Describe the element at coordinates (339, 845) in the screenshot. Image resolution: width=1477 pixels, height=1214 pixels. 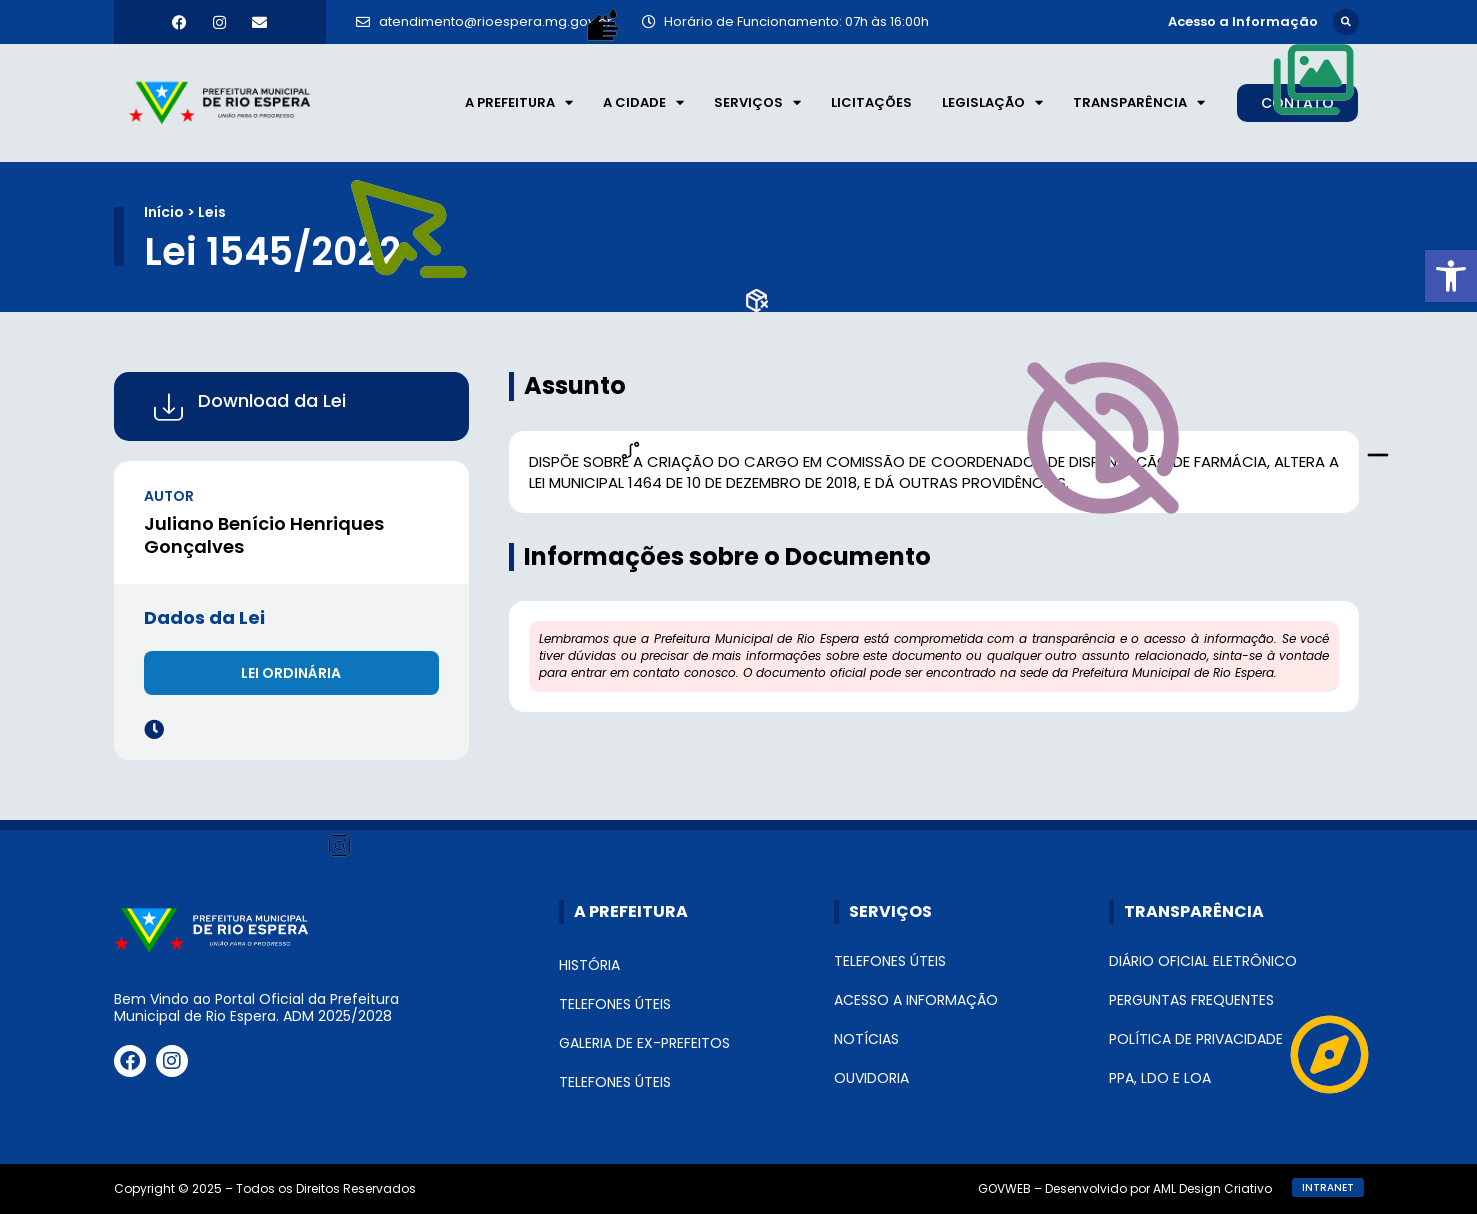
I see `open Instagram app` at that location.